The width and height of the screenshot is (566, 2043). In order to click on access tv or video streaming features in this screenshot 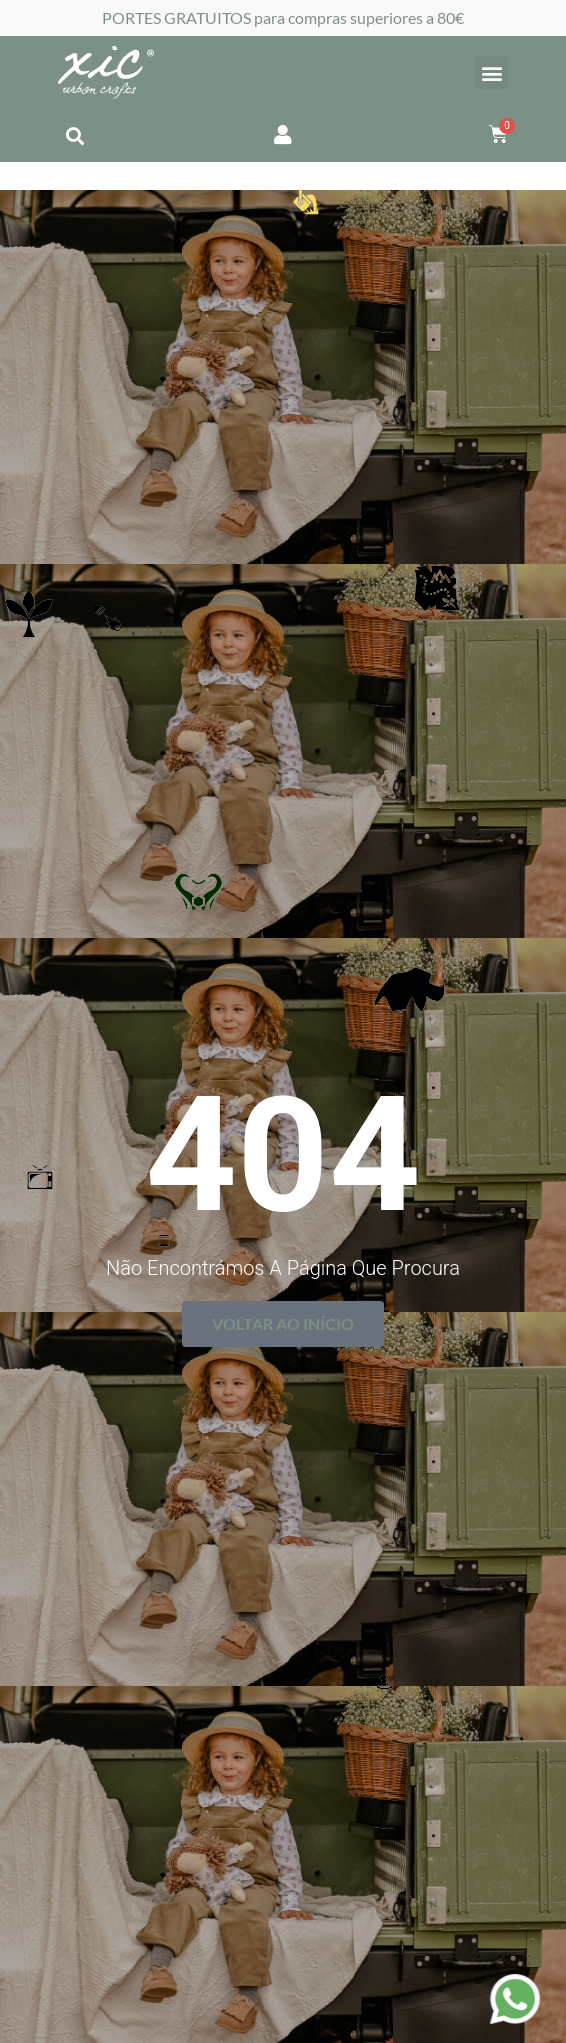, I will do `click(40, 1177)`.